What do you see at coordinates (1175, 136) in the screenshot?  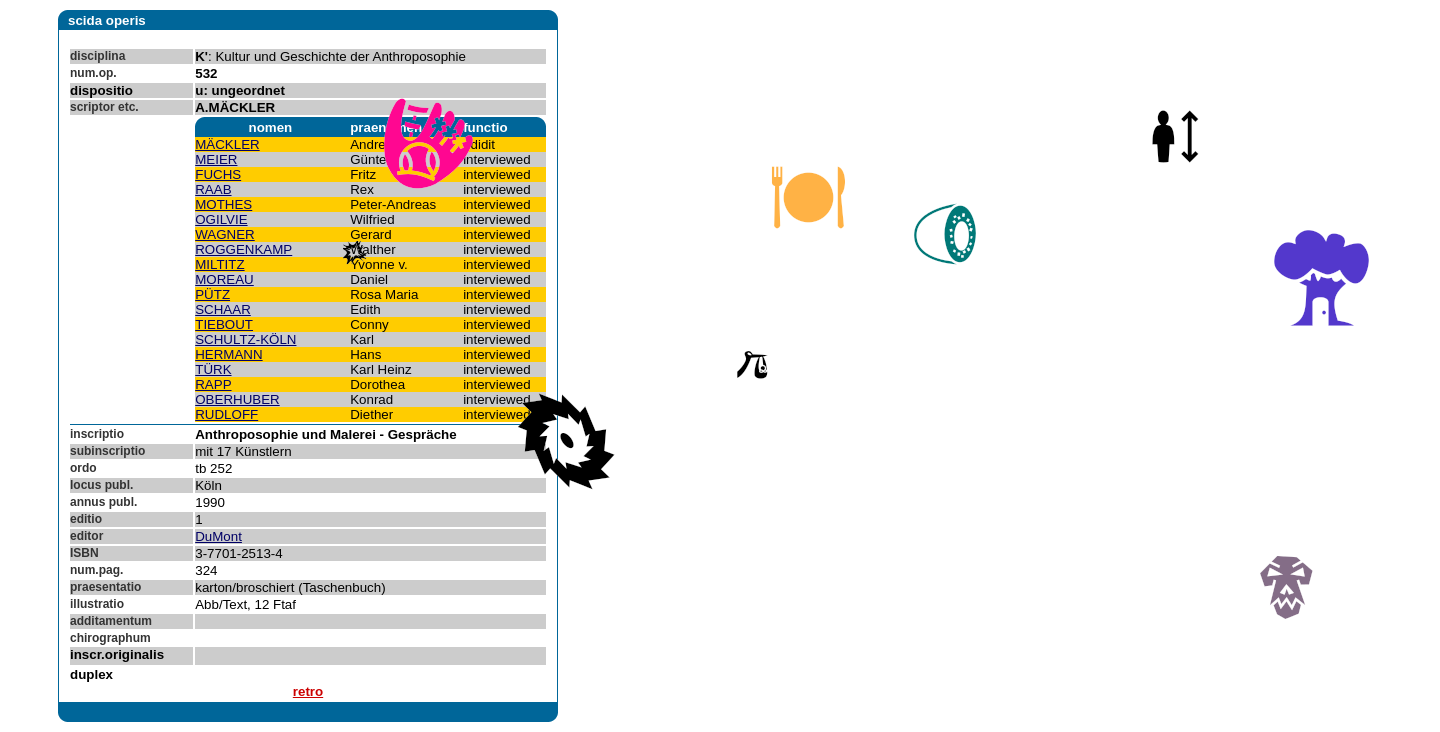 I see `set or adjust character height` at bounding box center [1175, 136].